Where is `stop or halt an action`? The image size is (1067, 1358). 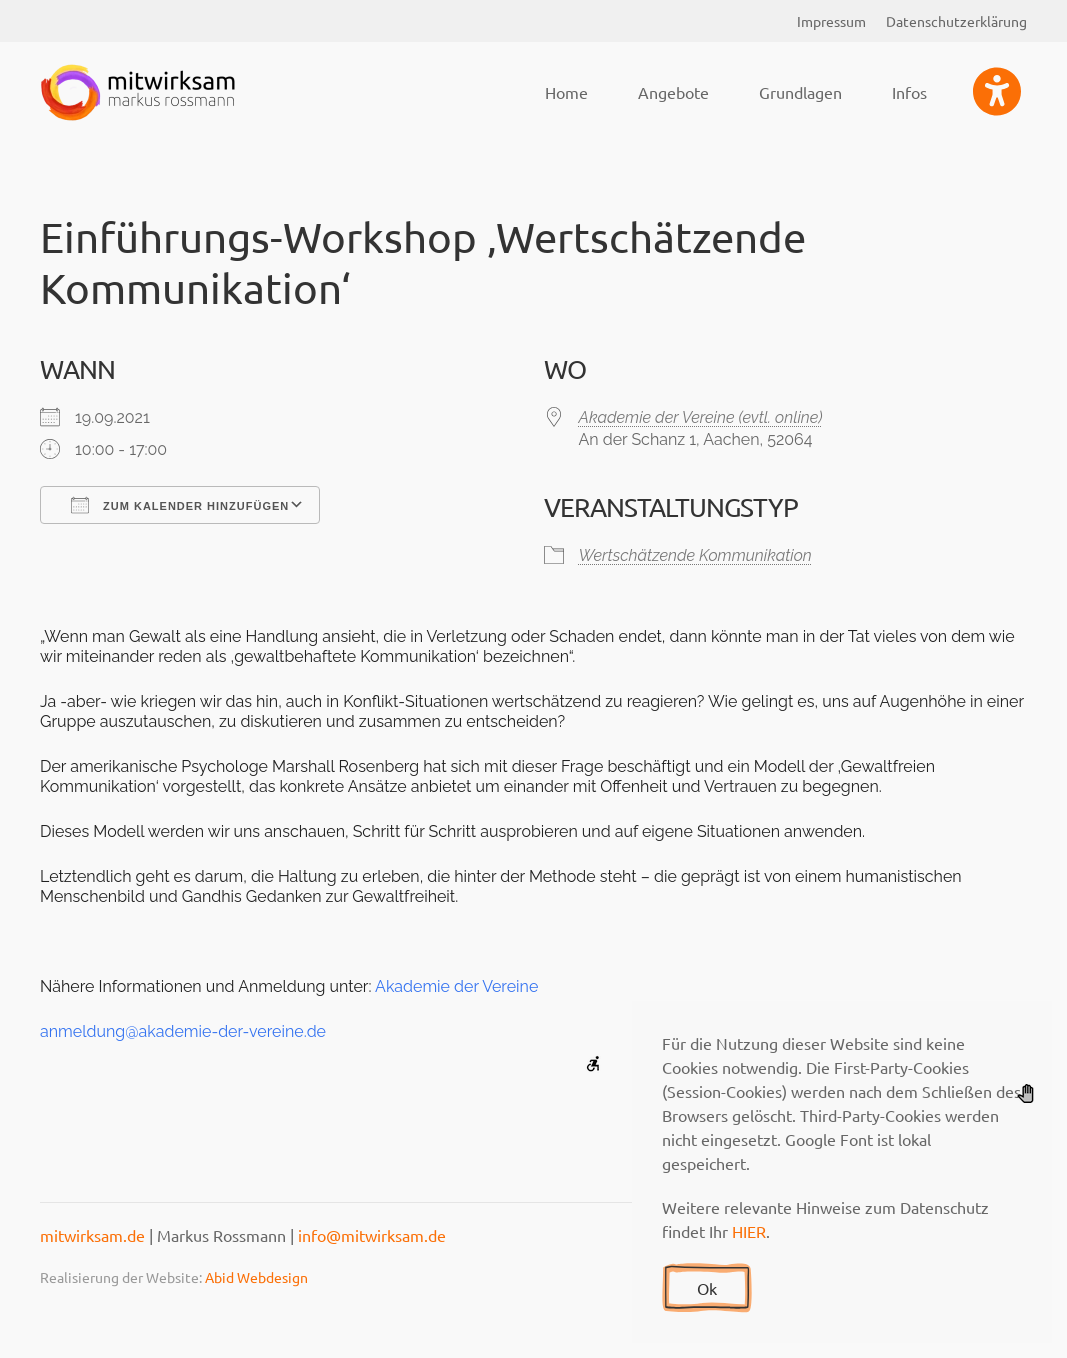
stop or halt an action is located at coordinates (1025, 1093).